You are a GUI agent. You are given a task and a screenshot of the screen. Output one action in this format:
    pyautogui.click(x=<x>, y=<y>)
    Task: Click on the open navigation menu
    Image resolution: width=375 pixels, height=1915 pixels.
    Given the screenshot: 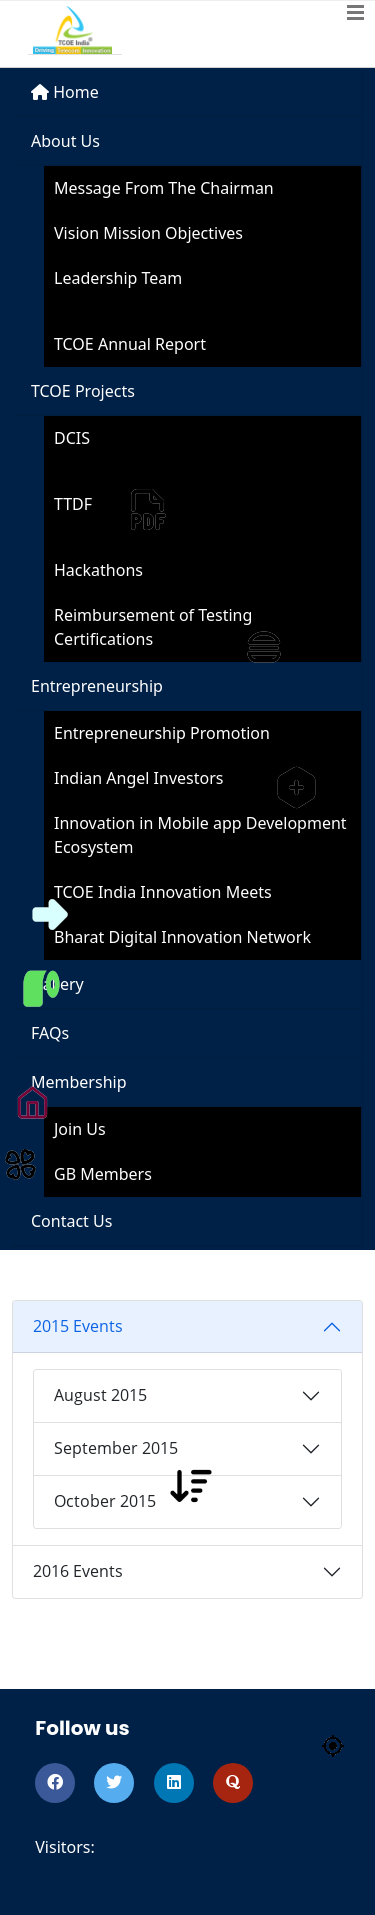 What is the action you would take?
    pyautogui.click(x=264, y=648)
    